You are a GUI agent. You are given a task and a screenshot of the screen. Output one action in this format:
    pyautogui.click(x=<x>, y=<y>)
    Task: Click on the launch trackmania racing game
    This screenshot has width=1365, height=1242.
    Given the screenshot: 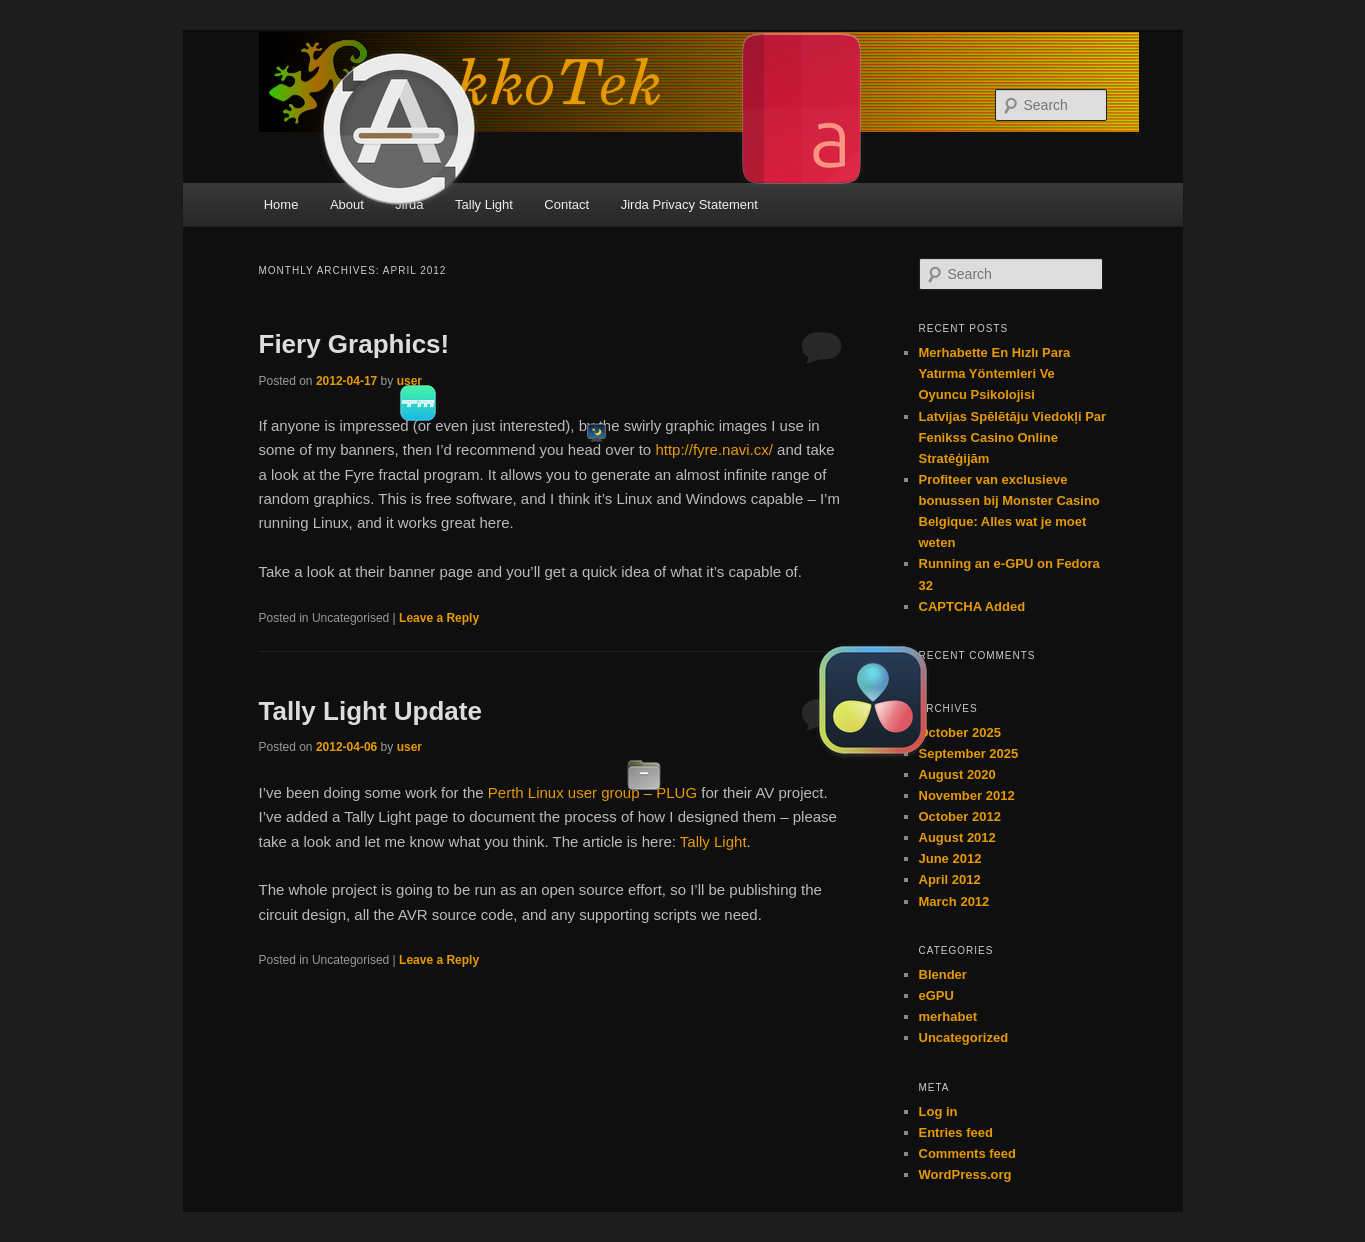 What is the action you would take?
    pyautogui.click(x=418, y=403)
    